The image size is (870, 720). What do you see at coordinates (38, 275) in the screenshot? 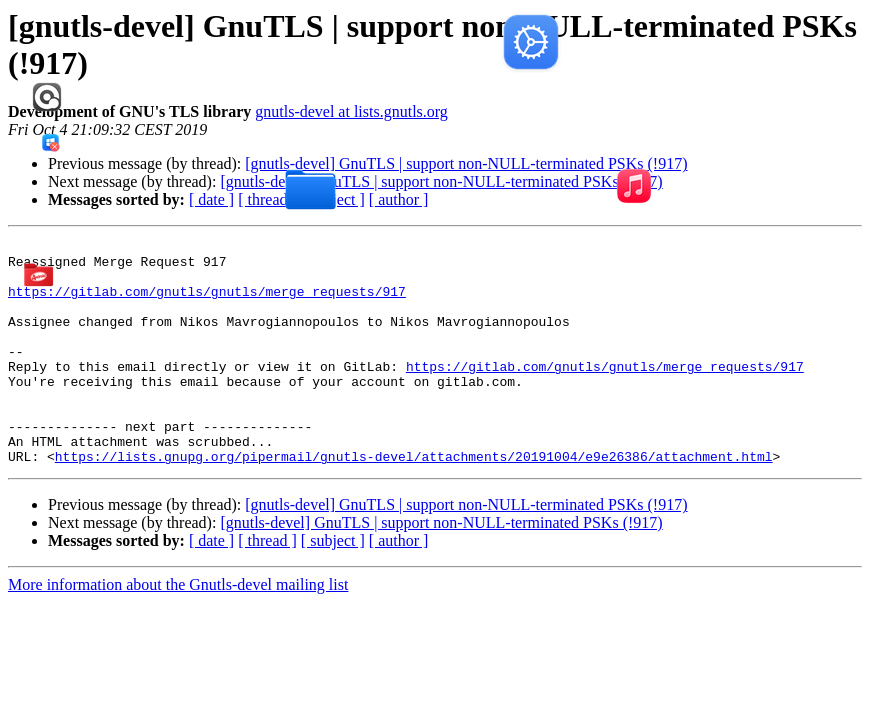
I see `open android files folder` at bounding box center [38, 275].